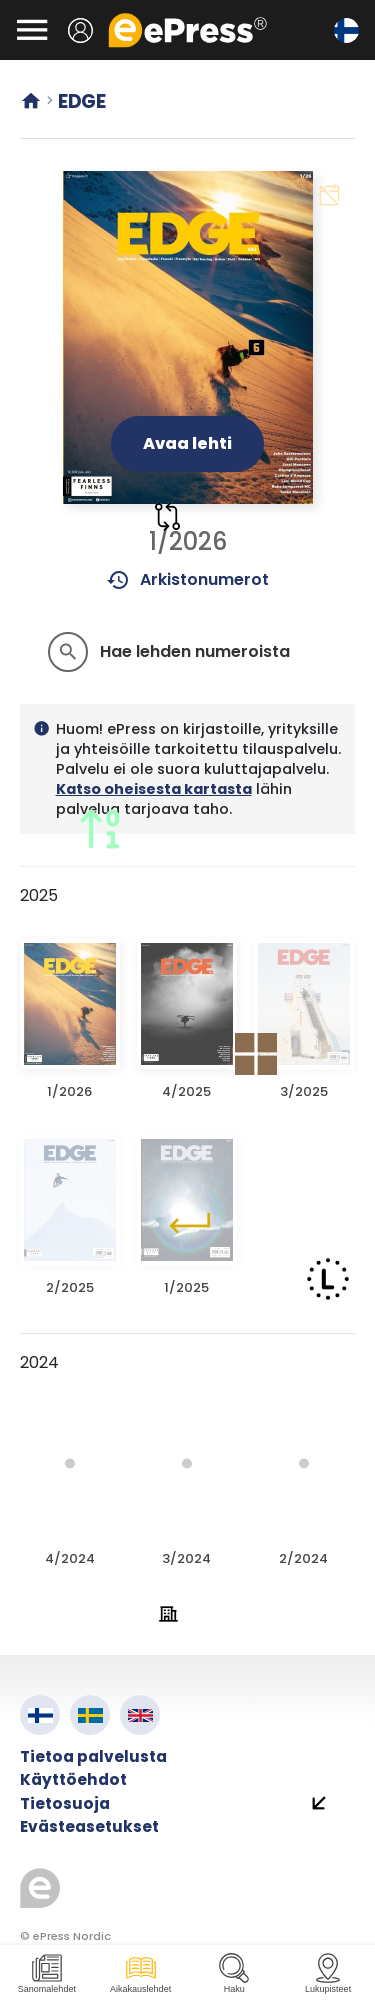 The width and height of the screenshot is (375, 2005). I want to click on view office or workplace location, so click(168, 1614).